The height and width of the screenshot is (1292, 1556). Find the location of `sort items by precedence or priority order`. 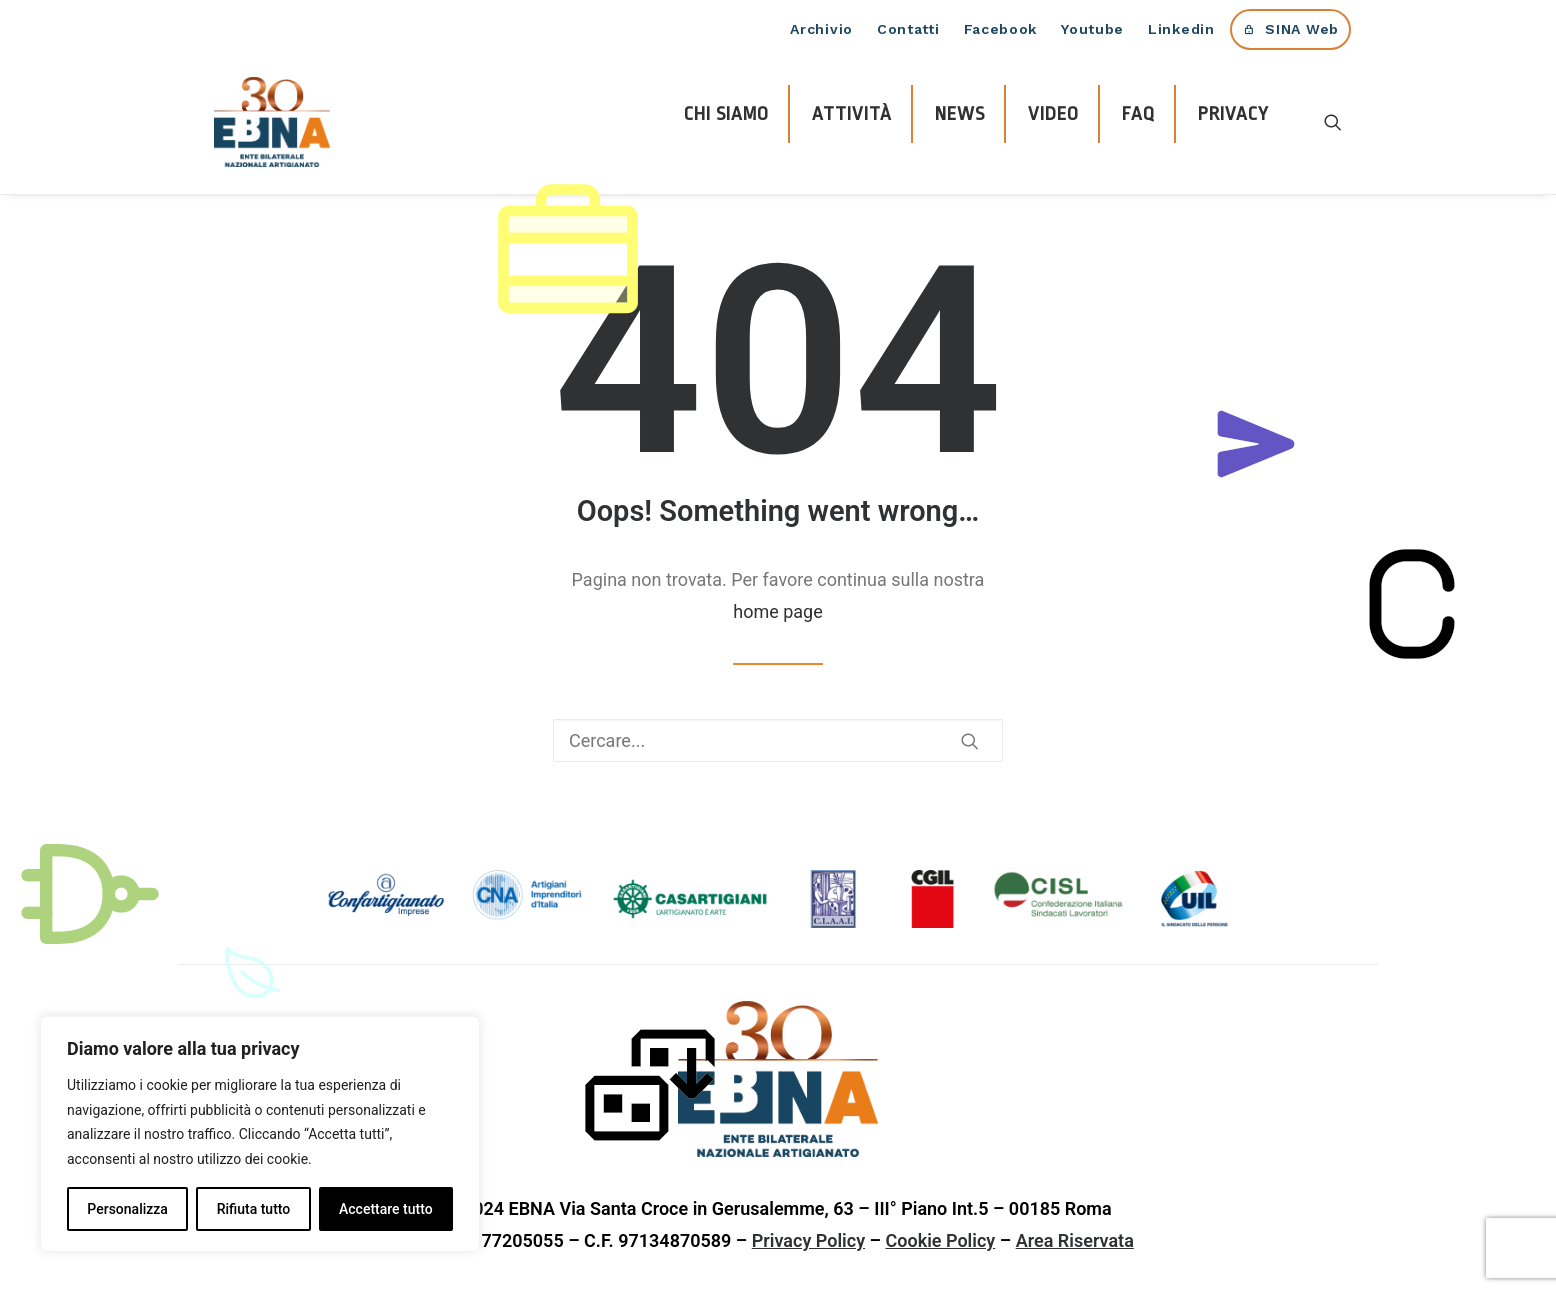

sort items by precedence or priority order is located at coordinates (650, 1085).